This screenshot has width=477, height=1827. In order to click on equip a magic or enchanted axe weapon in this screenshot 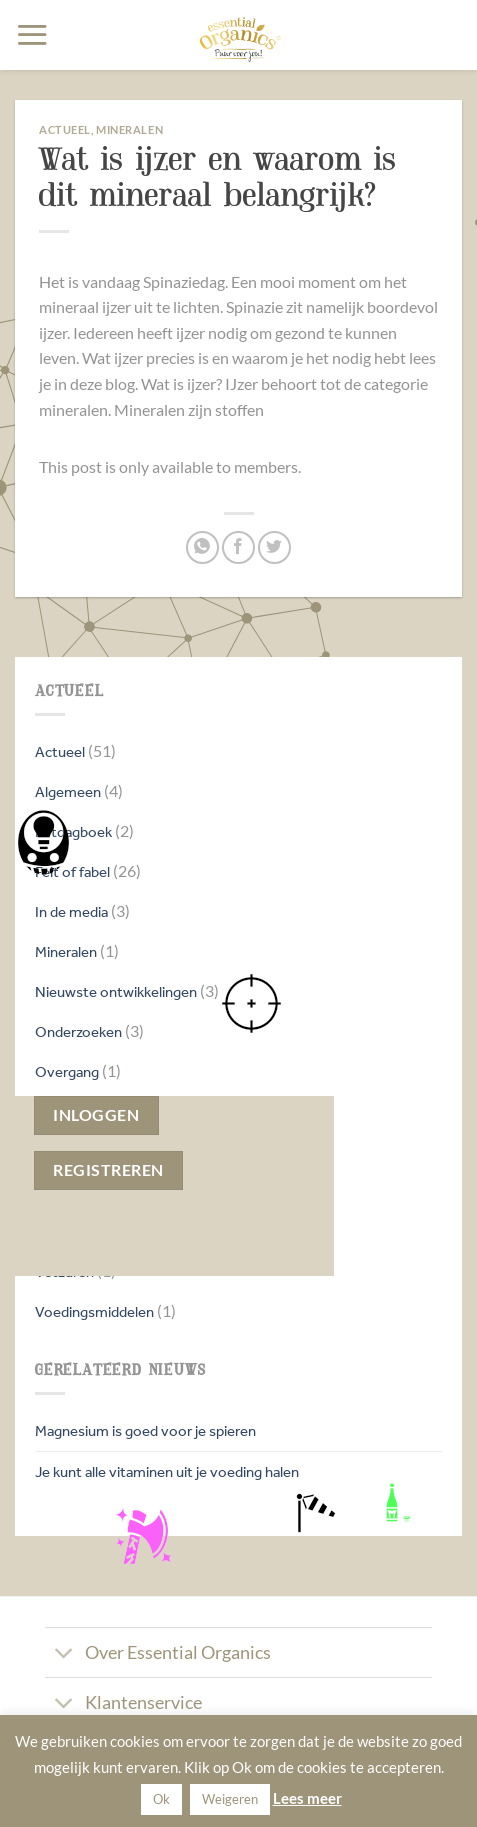, I will do `click(143, 1535)`.